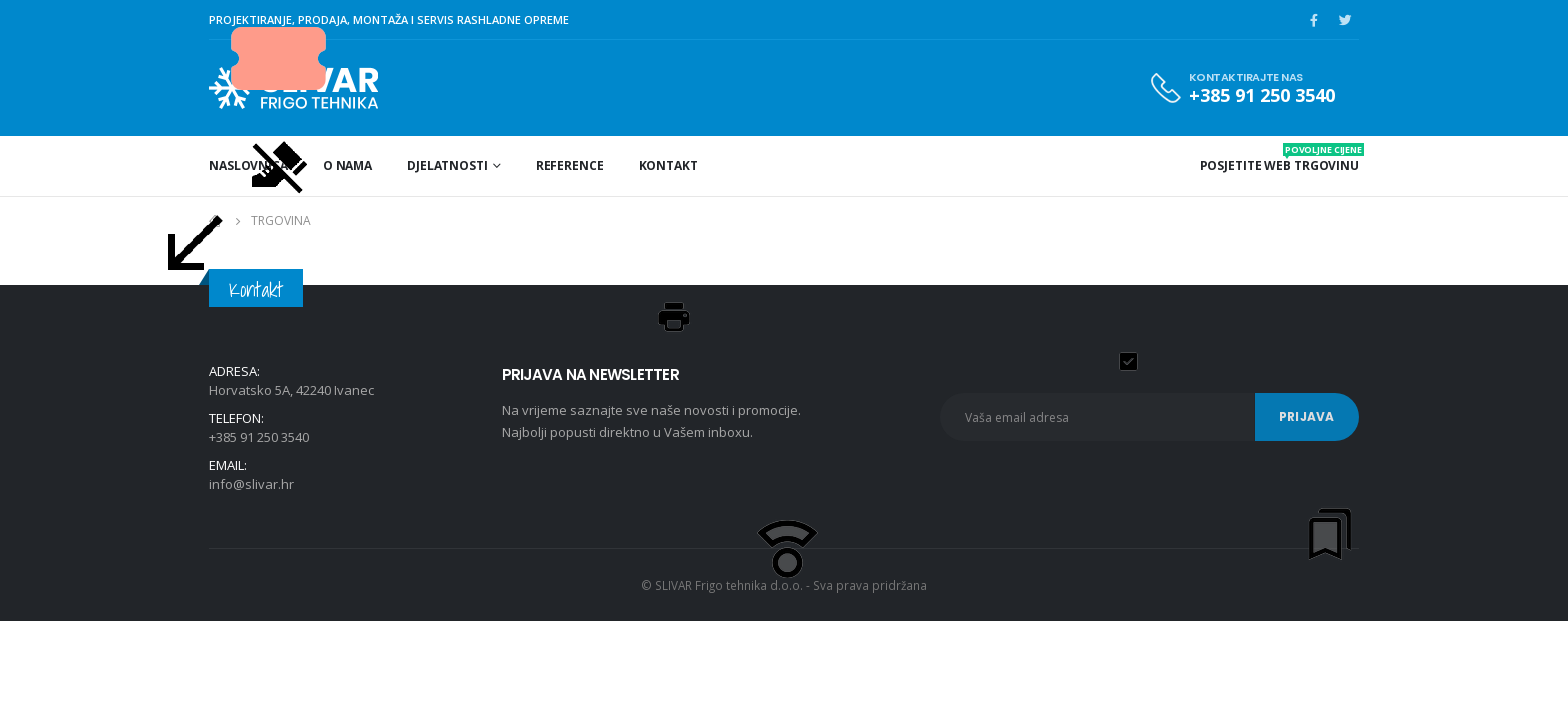  What do you see at coordinates (1128, 361) in the screenshot?
I see `a selected or checked item` at bounding box center [1128, 361].